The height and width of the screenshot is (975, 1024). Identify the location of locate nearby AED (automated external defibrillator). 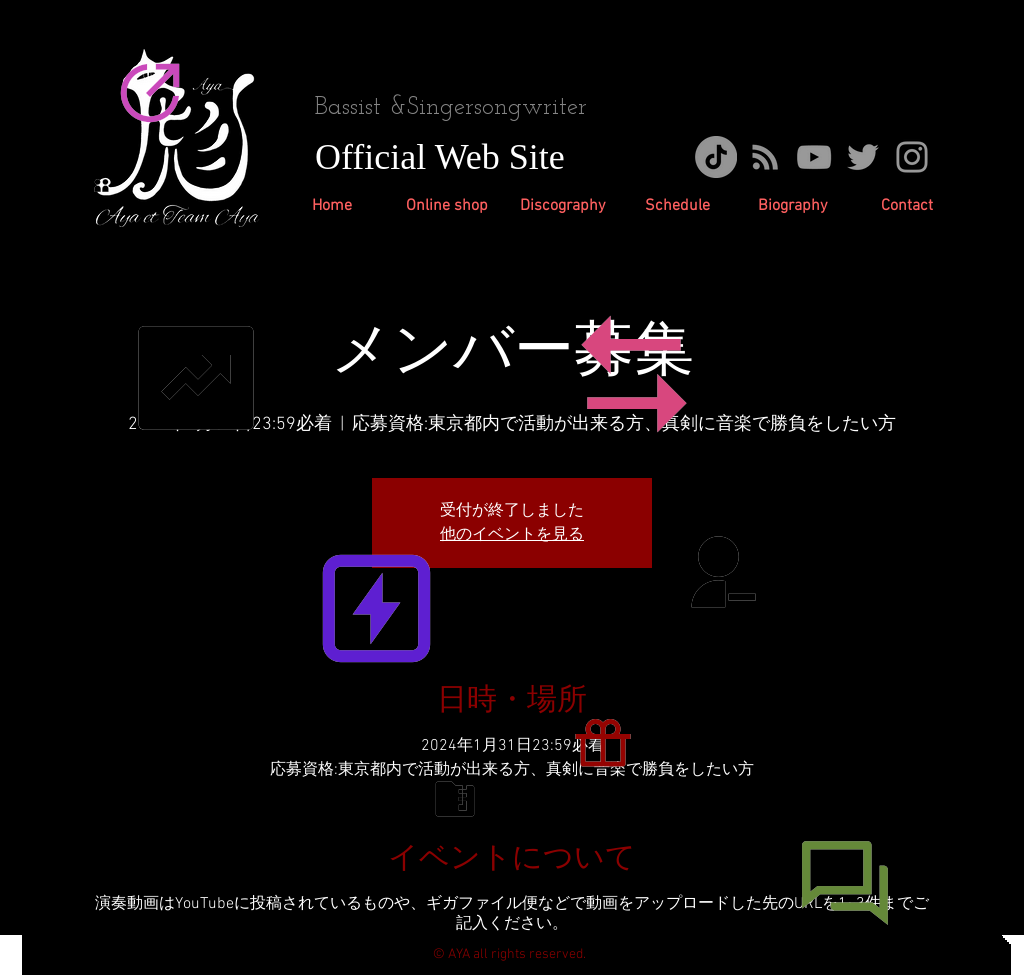
(376, 608).